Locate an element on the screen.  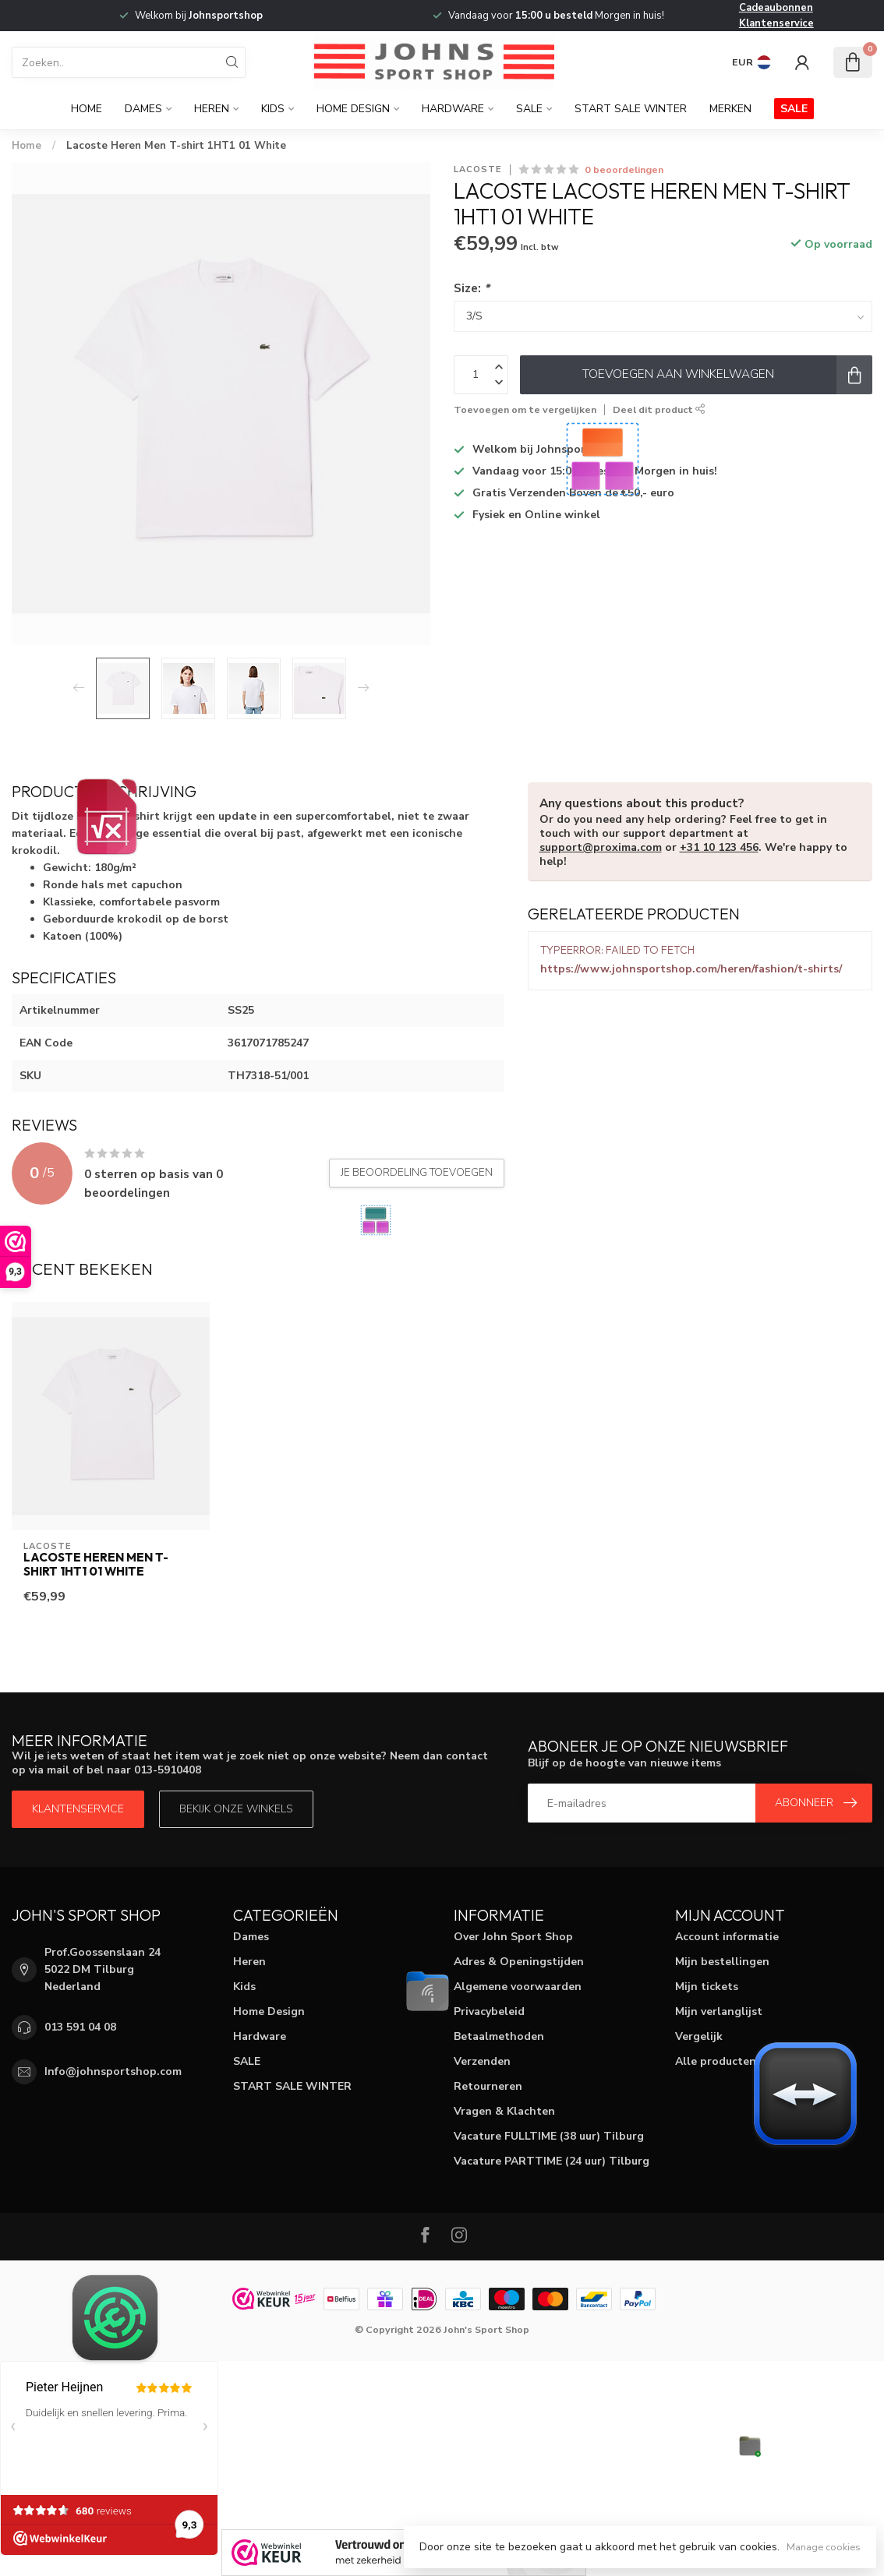
open TeamViewer for remote desktop access is located at coordinates (805, 2094).